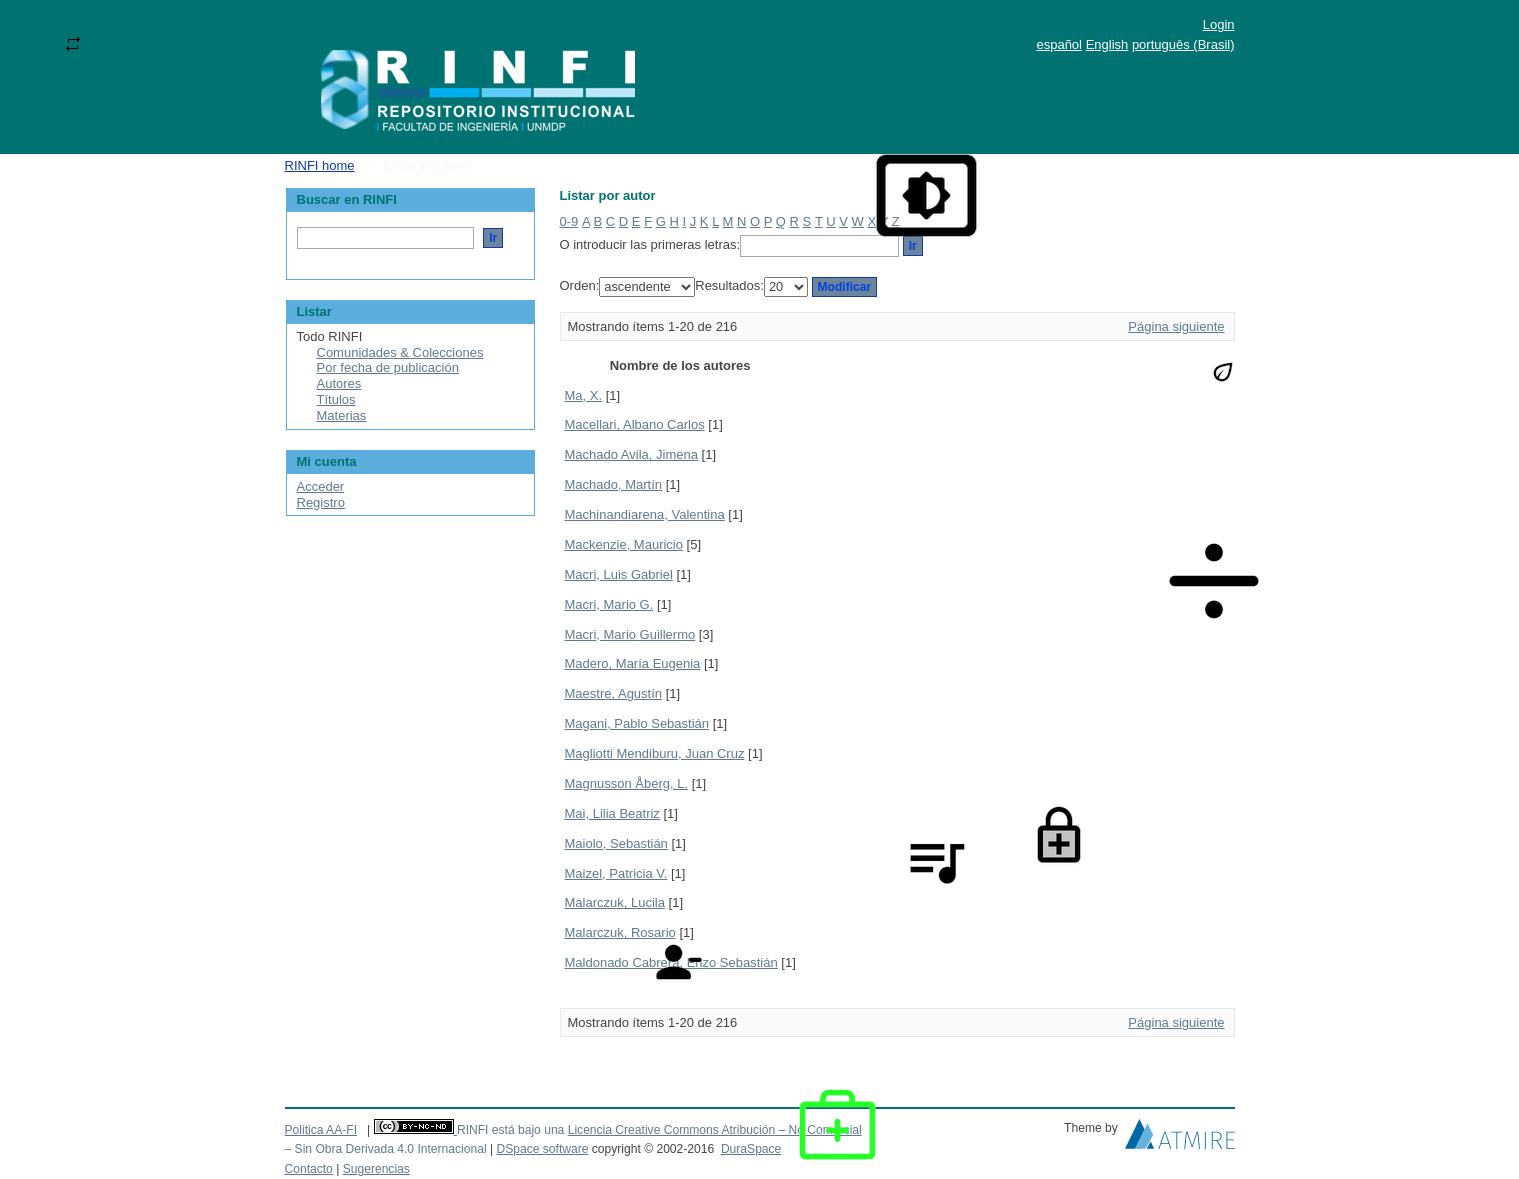 This screenshot has height=1179, width=1519. Describe the element at coordinates (926, 195) in the screenshot. I see `adjust display brightness settings` at that location.